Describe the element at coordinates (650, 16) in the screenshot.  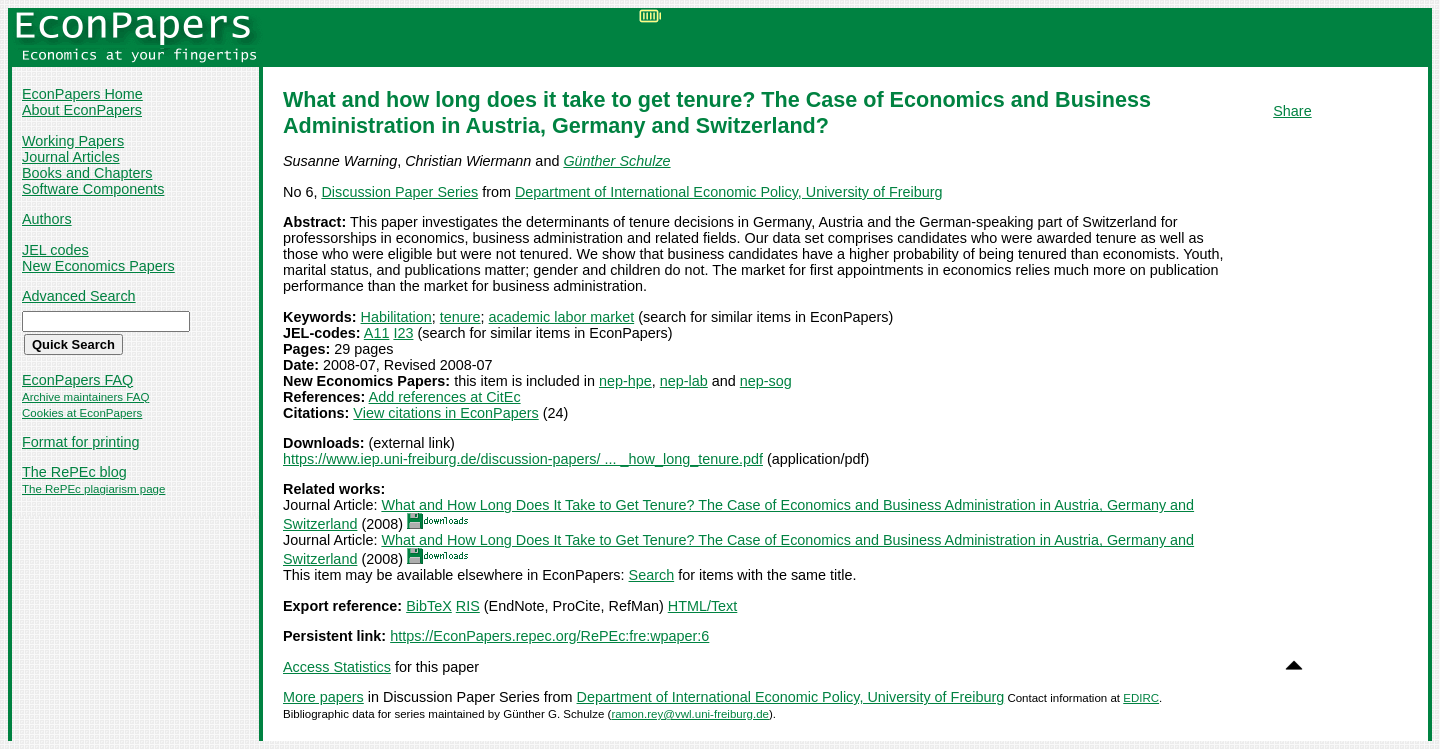
I see `indicates battery is fully charged` at that location.